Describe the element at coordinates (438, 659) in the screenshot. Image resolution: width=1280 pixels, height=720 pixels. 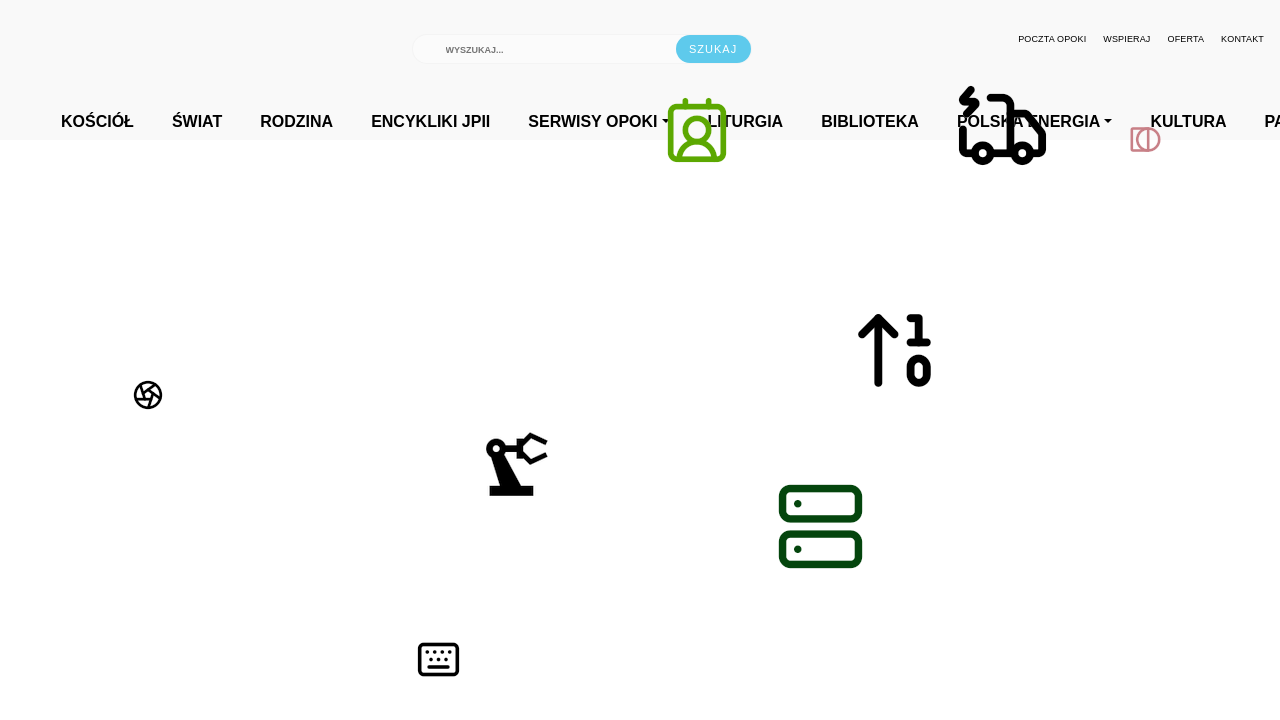
I see `open the on-screen keyboard` at that location.